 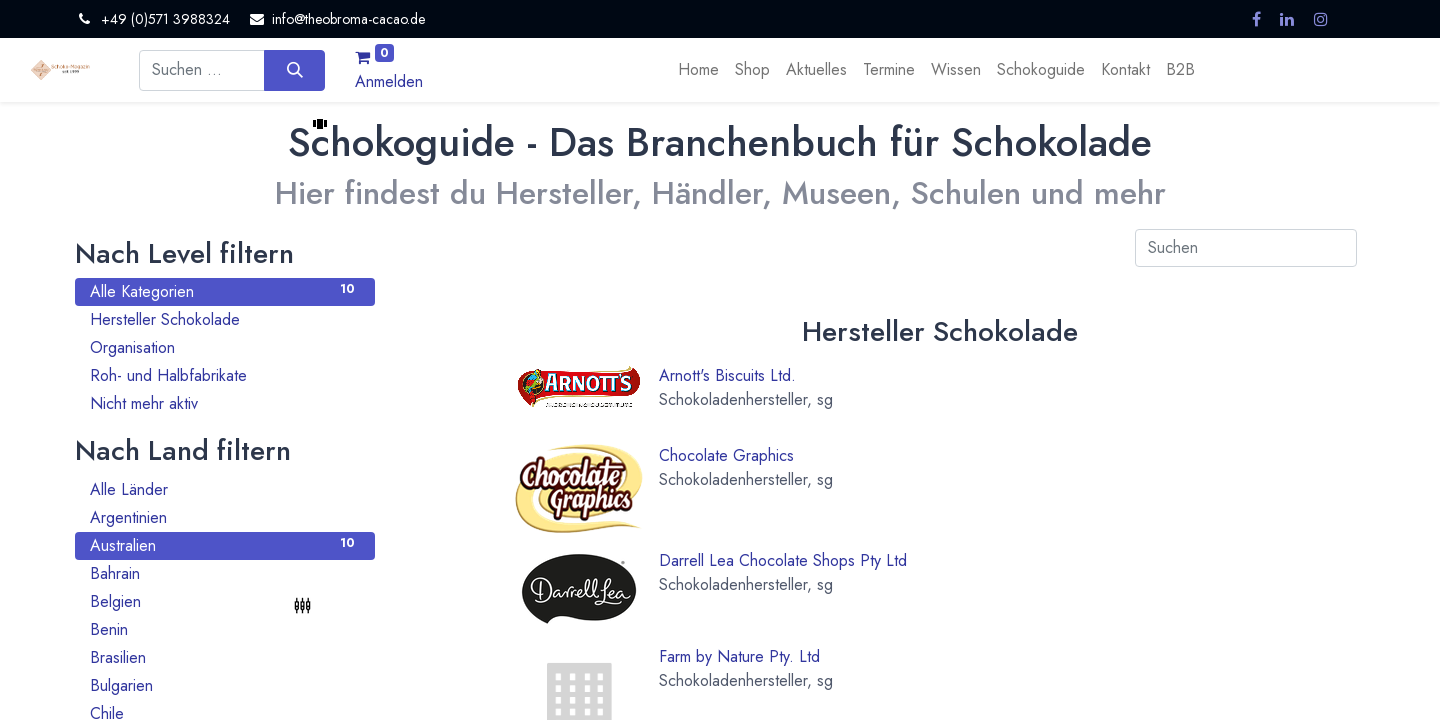 I want to click on configure audio or video input connections, so click(x=302, y=605).